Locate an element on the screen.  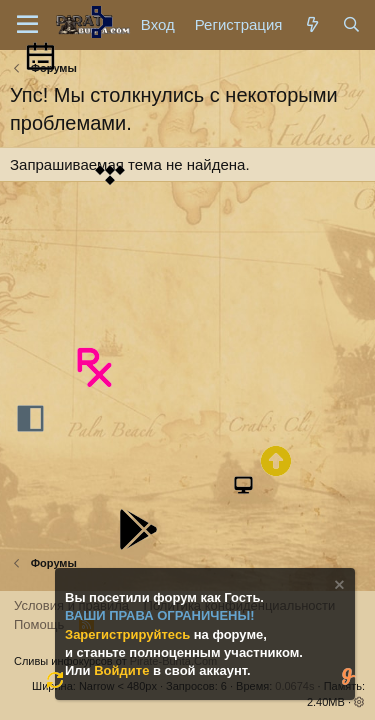
open the google play store is located at coordinates (138, 529).